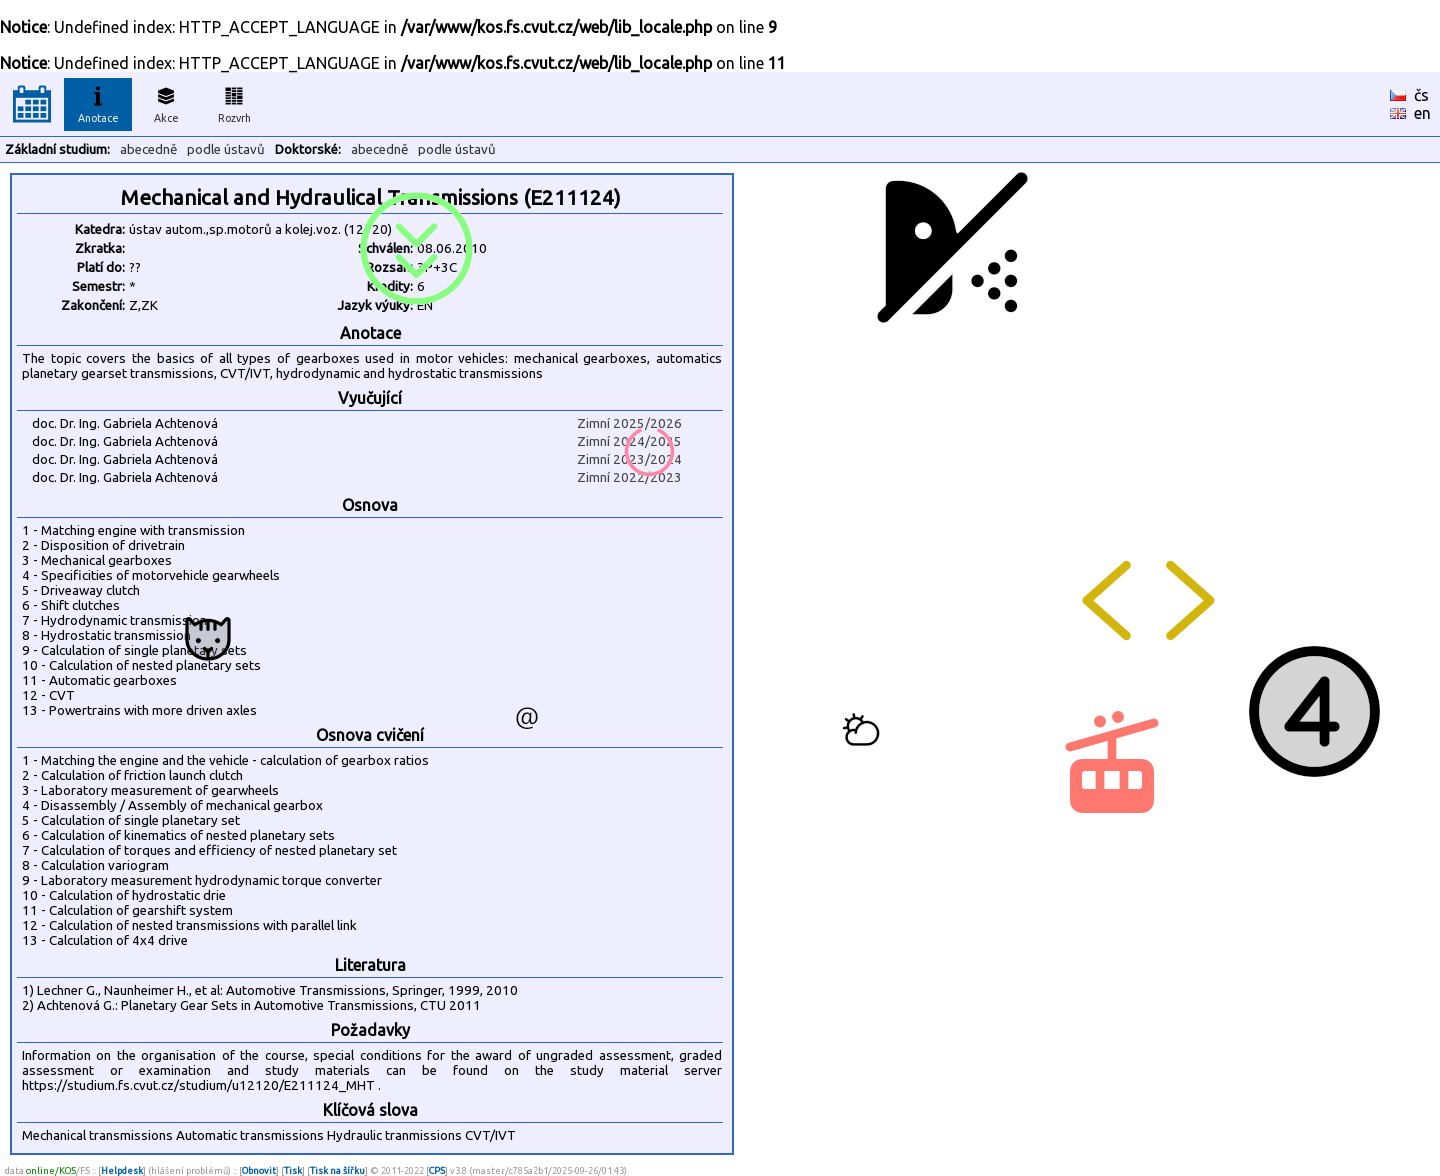  What do you see at coordinates (1148, 600) in the screenshot?
I see `view or edit source code` at bounding box center [1148, 600].